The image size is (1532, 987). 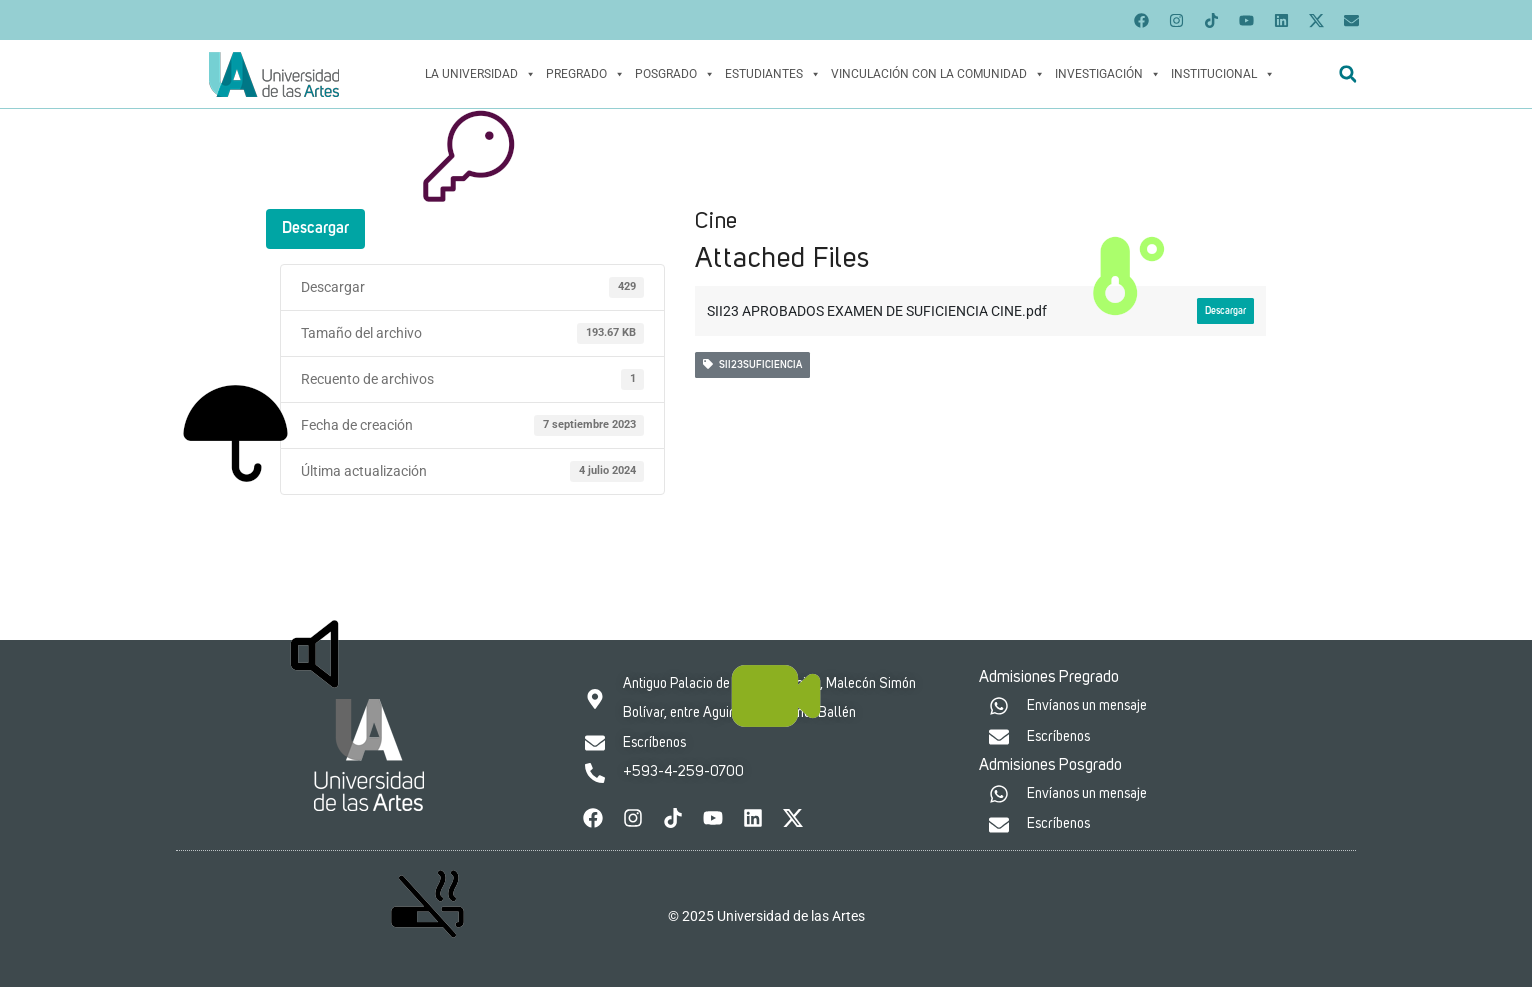 I want to click on weather protection or rain forecast indicator, so click(x=235, y=433).